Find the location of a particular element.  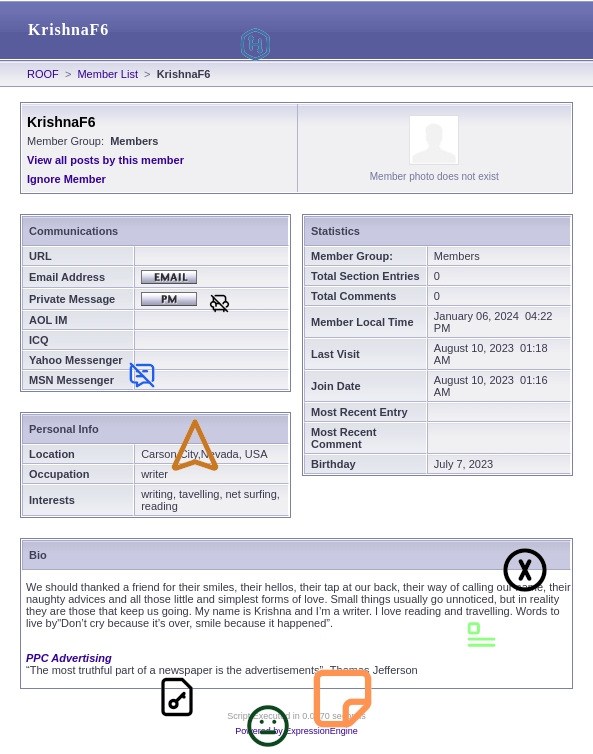

navigate to current direction is located at coordinates (195, 445).